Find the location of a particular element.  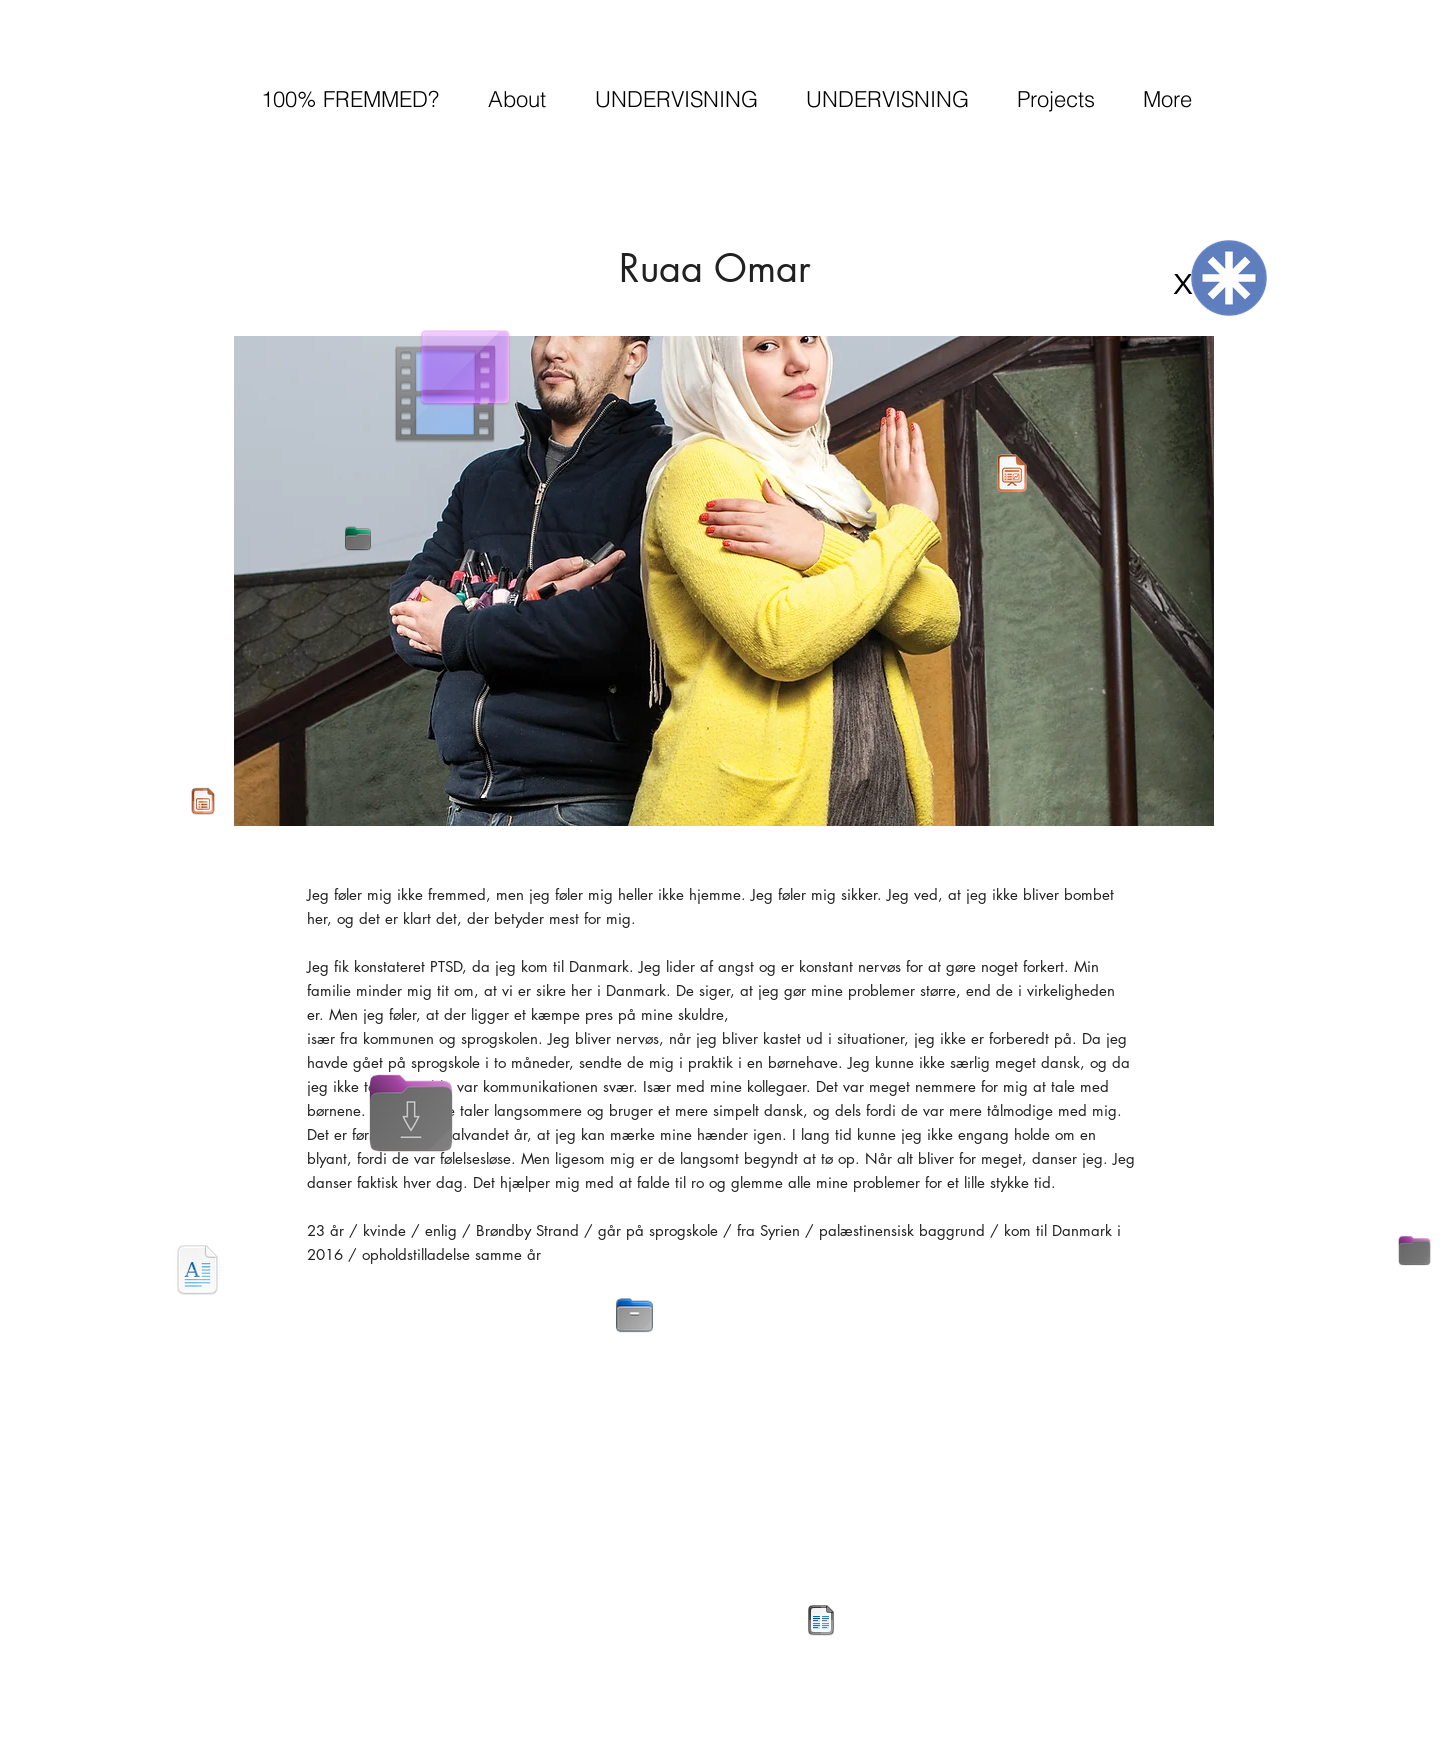

open folder containing files is located at coordinates (358, 538).